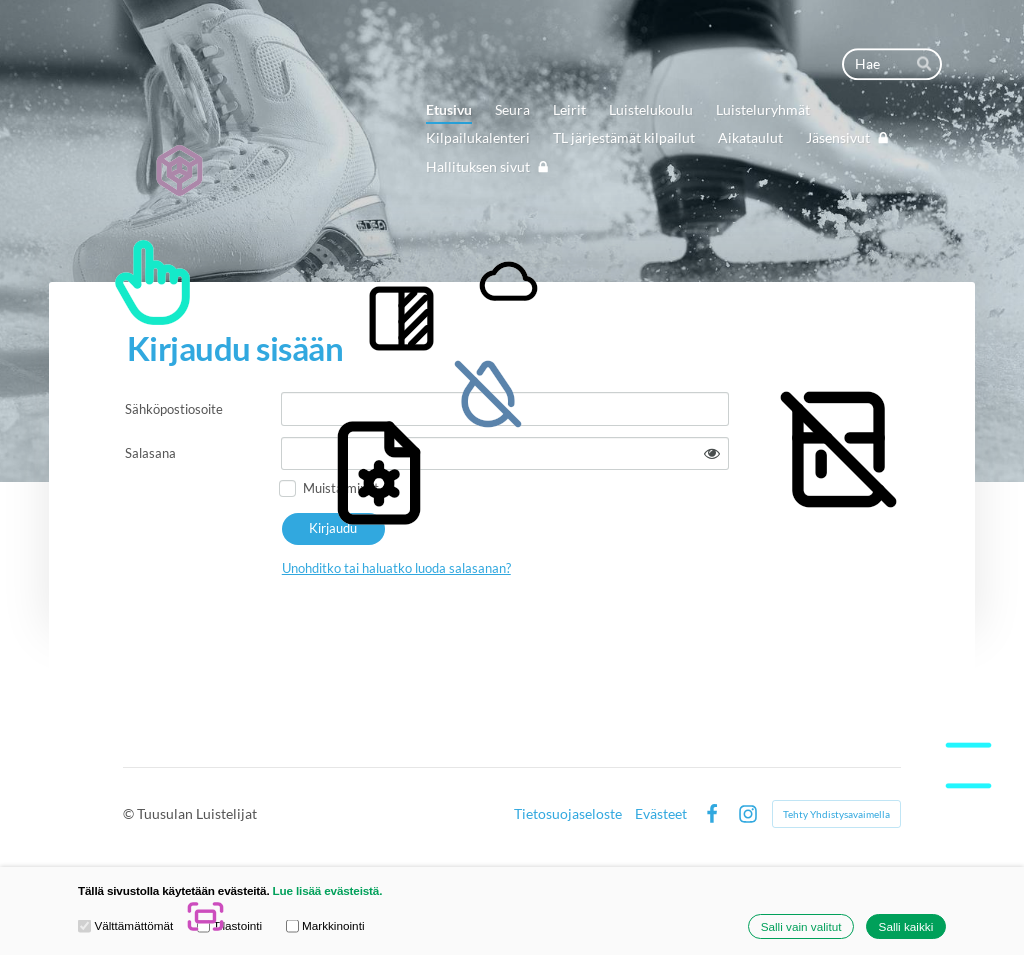 The height and width of the screenshot is (955, 1024). What do you see at coordinates (401, 318) in the screenshot?
I see `toggle half-fill or partial selection mode` at bounding box center [401, 318].